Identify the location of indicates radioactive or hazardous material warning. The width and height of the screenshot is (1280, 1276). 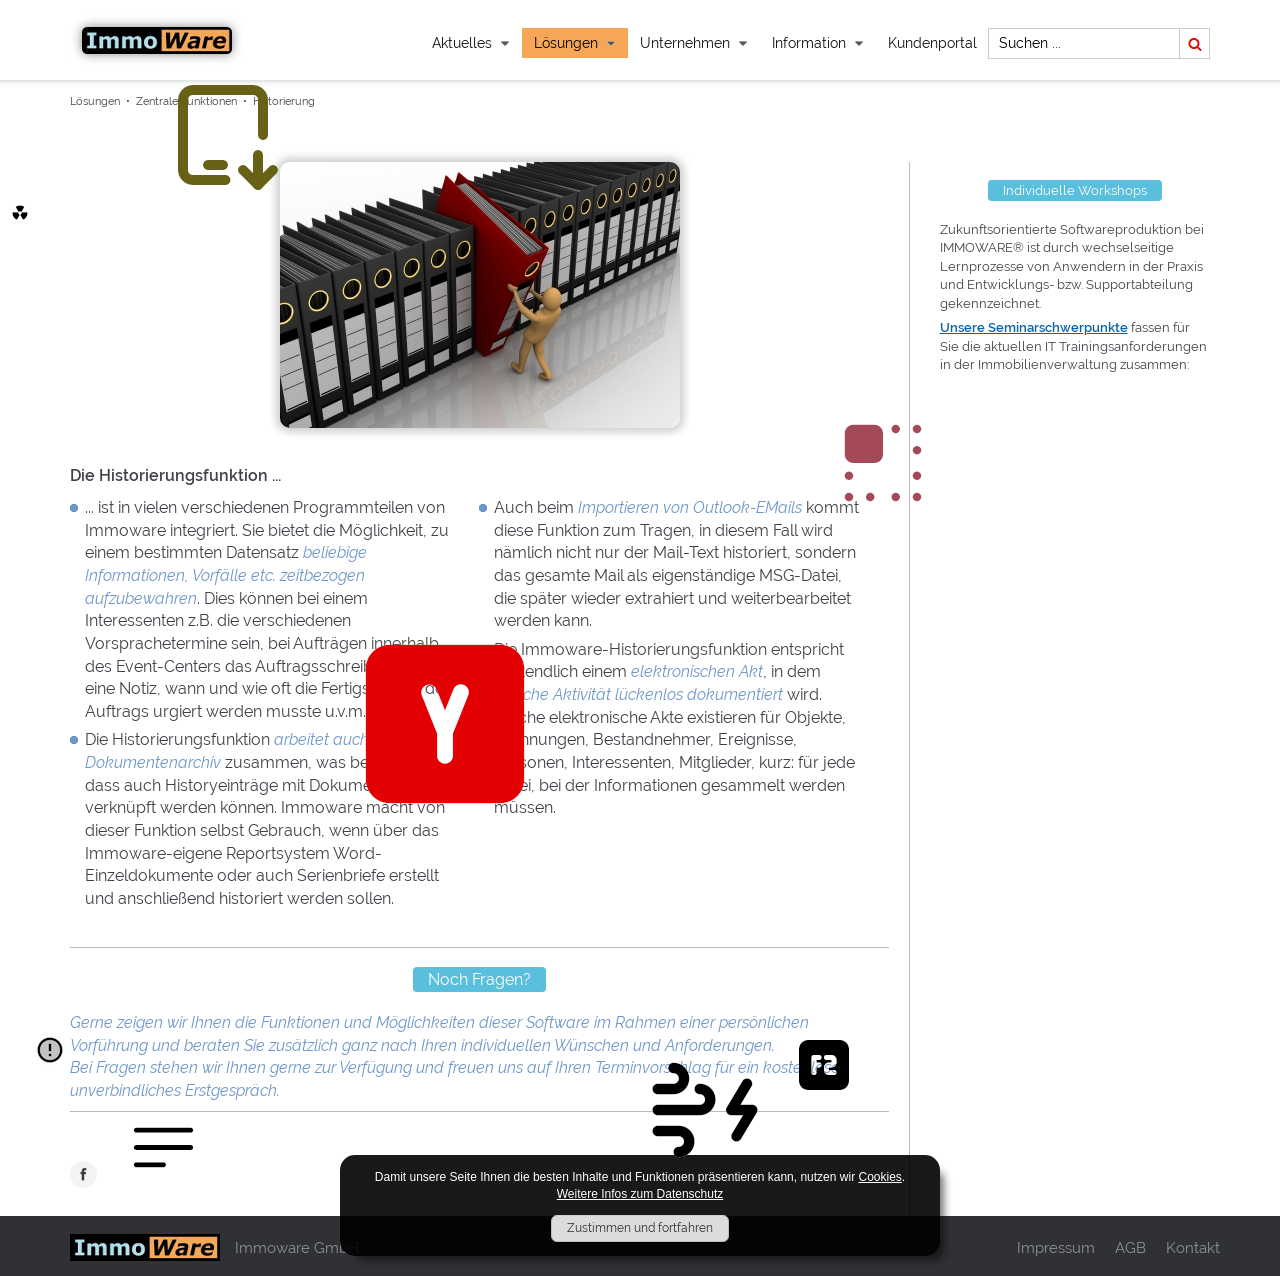
(20, 213).